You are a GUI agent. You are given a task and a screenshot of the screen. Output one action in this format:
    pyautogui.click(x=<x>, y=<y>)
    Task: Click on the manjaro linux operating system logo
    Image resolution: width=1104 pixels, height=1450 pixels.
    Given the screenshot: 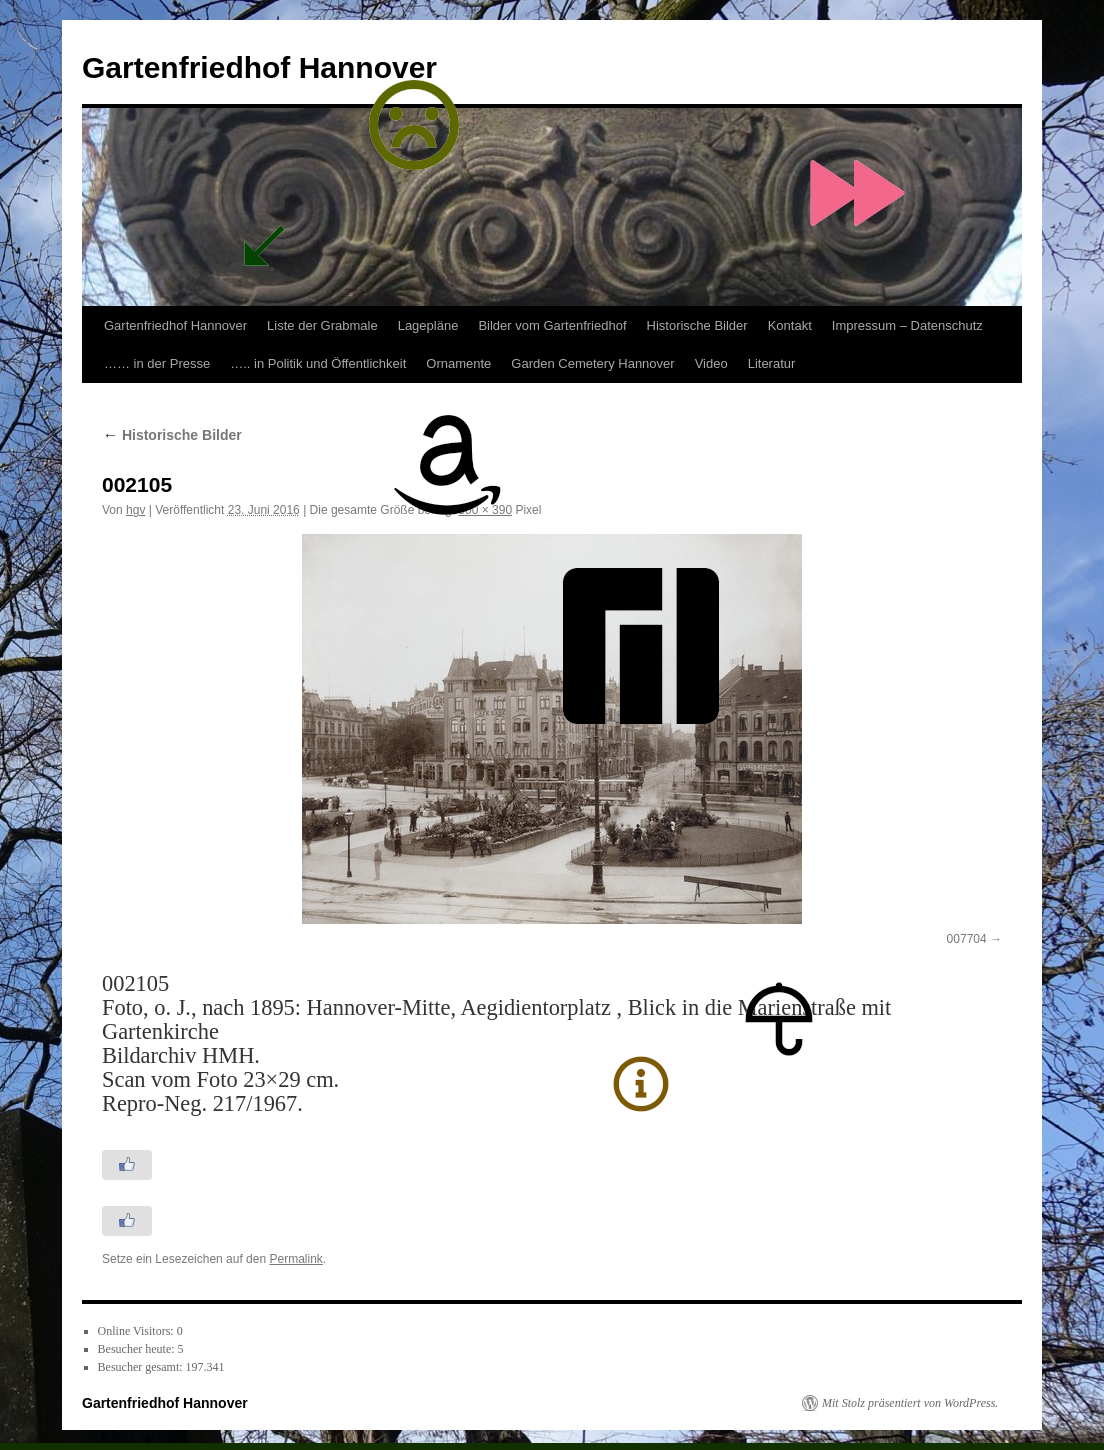 What is the action you would take?
    pyautogui.click(x=641, y=646)
    